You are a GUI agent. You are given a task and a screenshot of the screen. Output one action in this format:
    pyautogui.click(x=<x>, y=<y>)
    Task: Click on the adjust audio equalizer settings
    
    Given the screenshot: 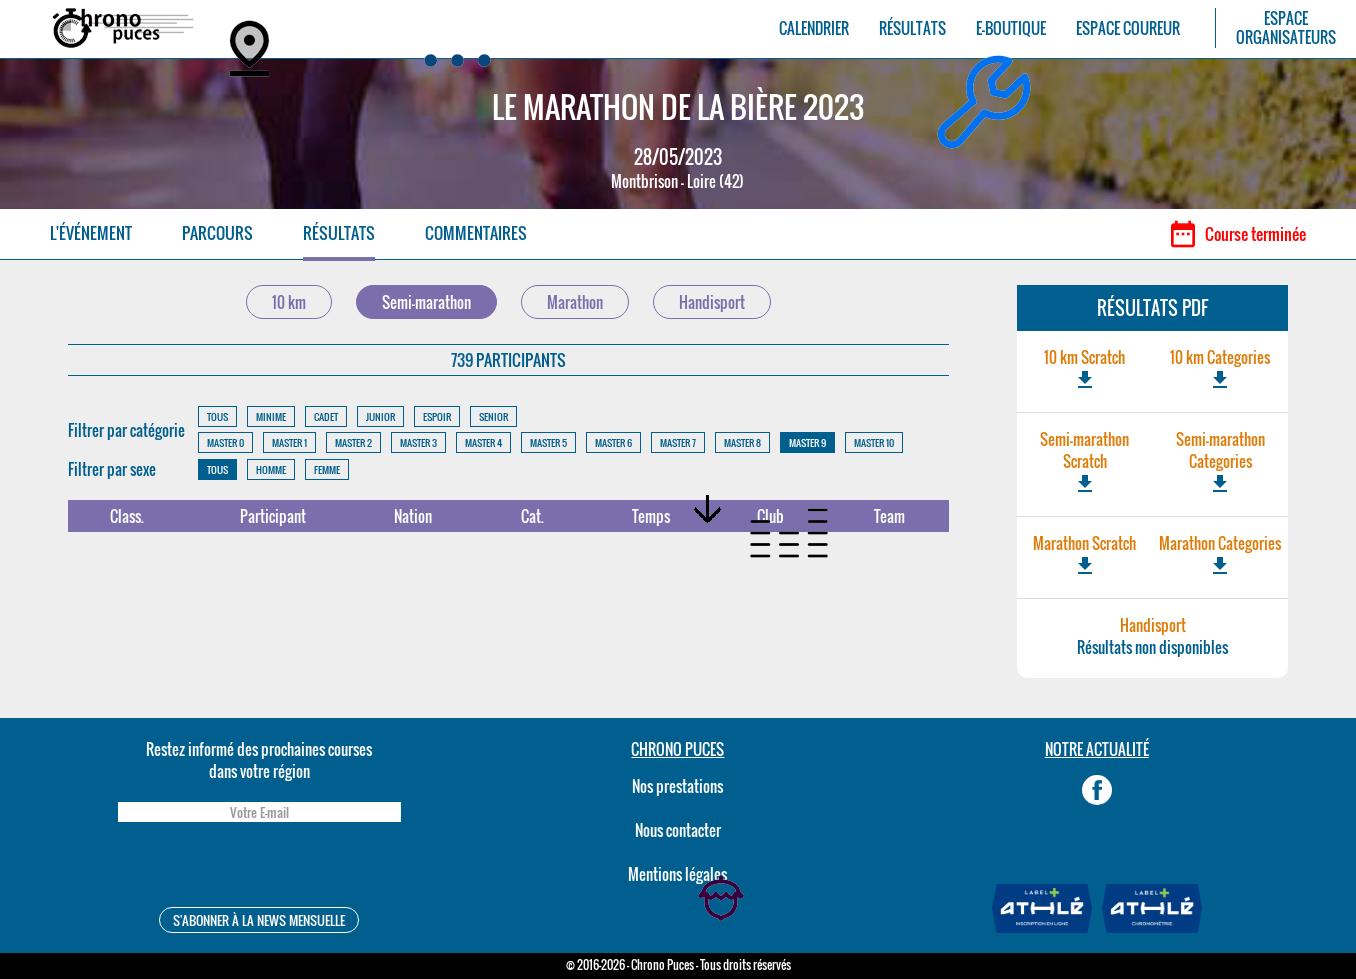 What is the action you would take?
    pyautogui.click(x=789, y=533)
    